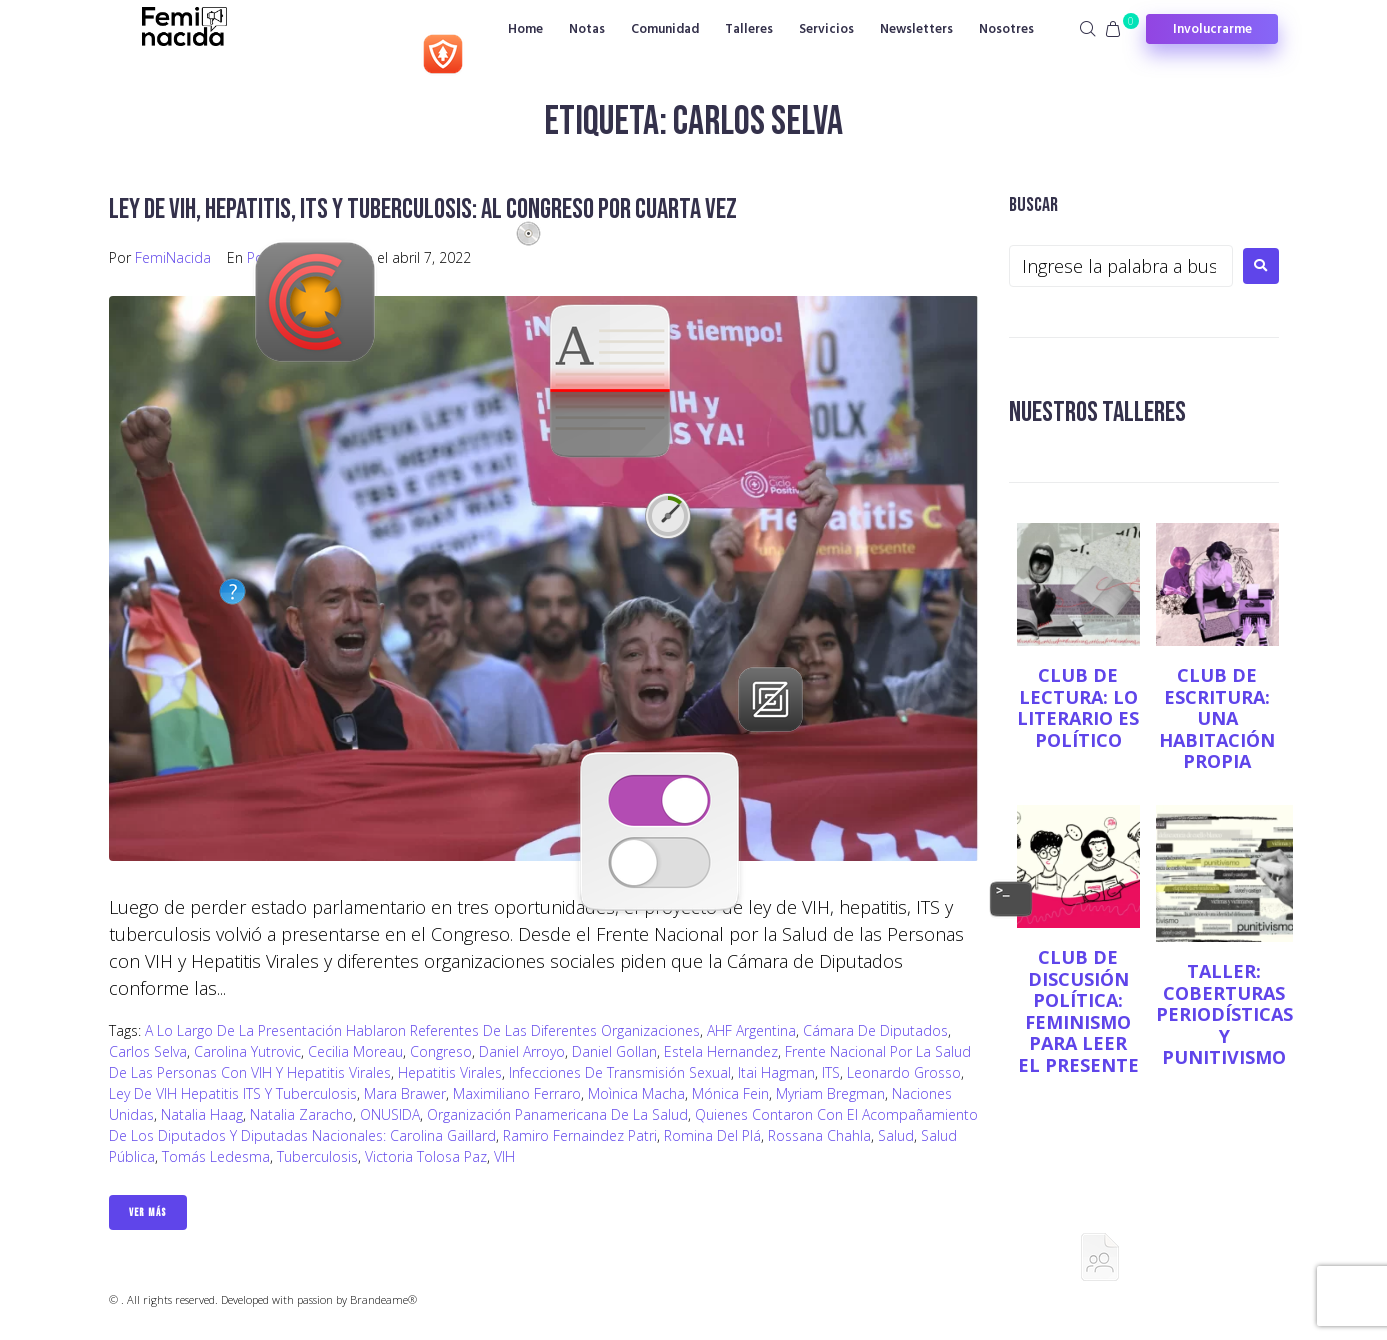 This screenshot has width=1387, height=1340. What do you see at coordinates (315, 302) in the screenshot?
I see `launch OpenRA Command & Conquer game` at bounding box center [315, 302].